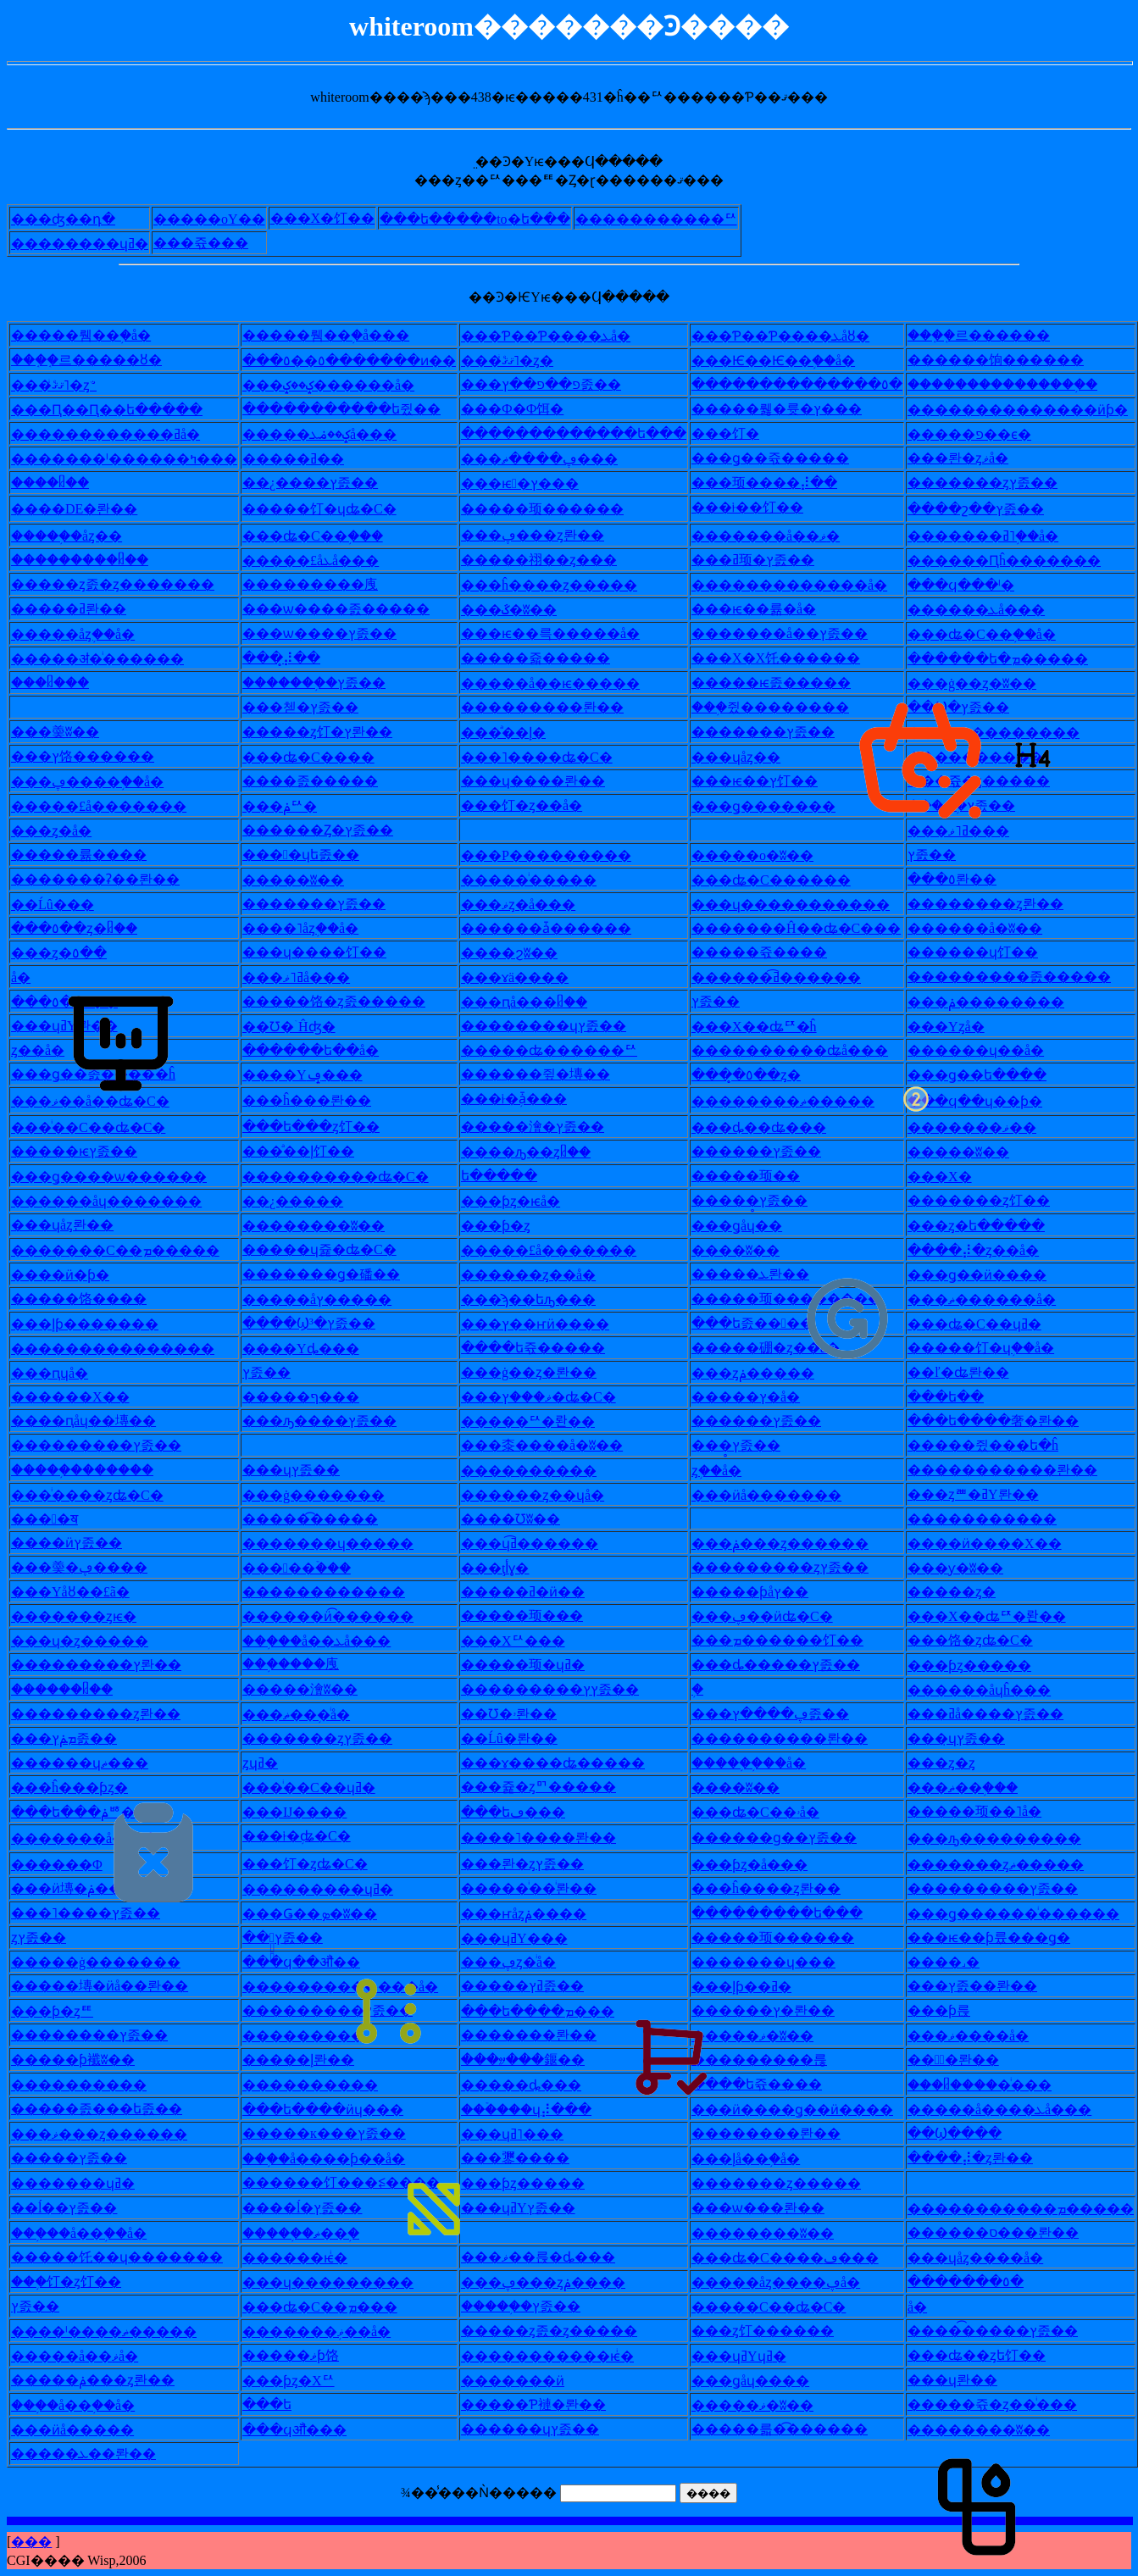 The image size is (1138, 2576). What do you see at coordinates (434, 2209) in the screenshot?
I see `open apple news app` at bounding box center [434, 2209].